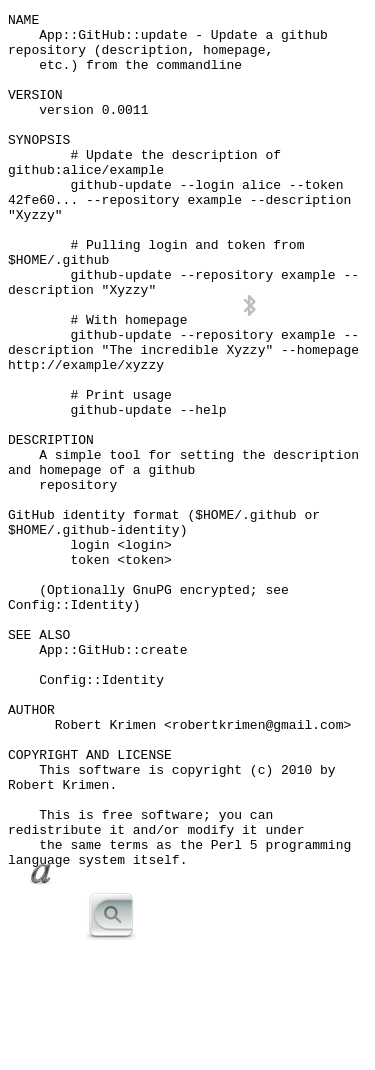  I want to click on open search preferences or settings, so click(111, 915).